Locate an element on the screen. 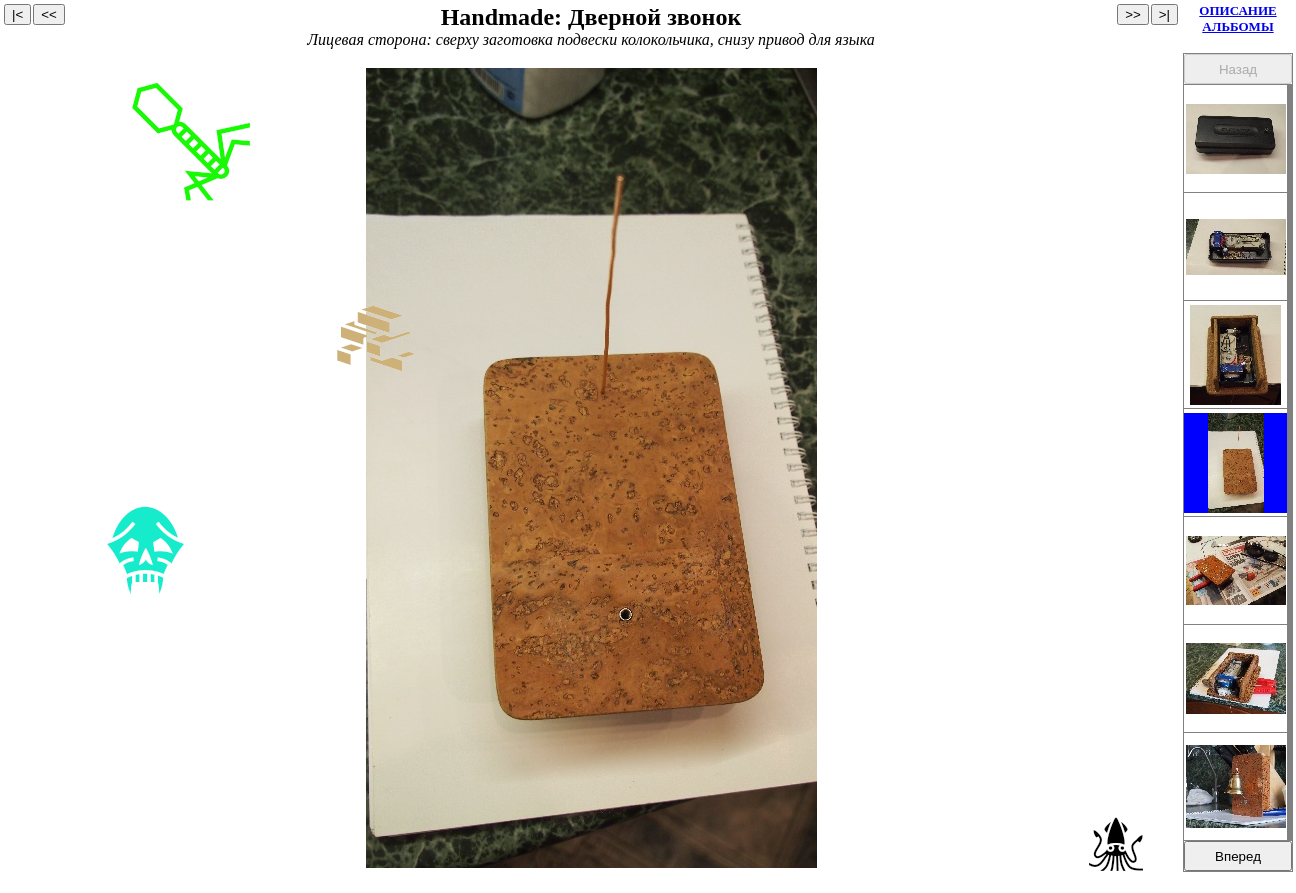 This screenshot has width=1296, height=893. sea creature or ocean-themed game element is located at coordinates (1116, 844).